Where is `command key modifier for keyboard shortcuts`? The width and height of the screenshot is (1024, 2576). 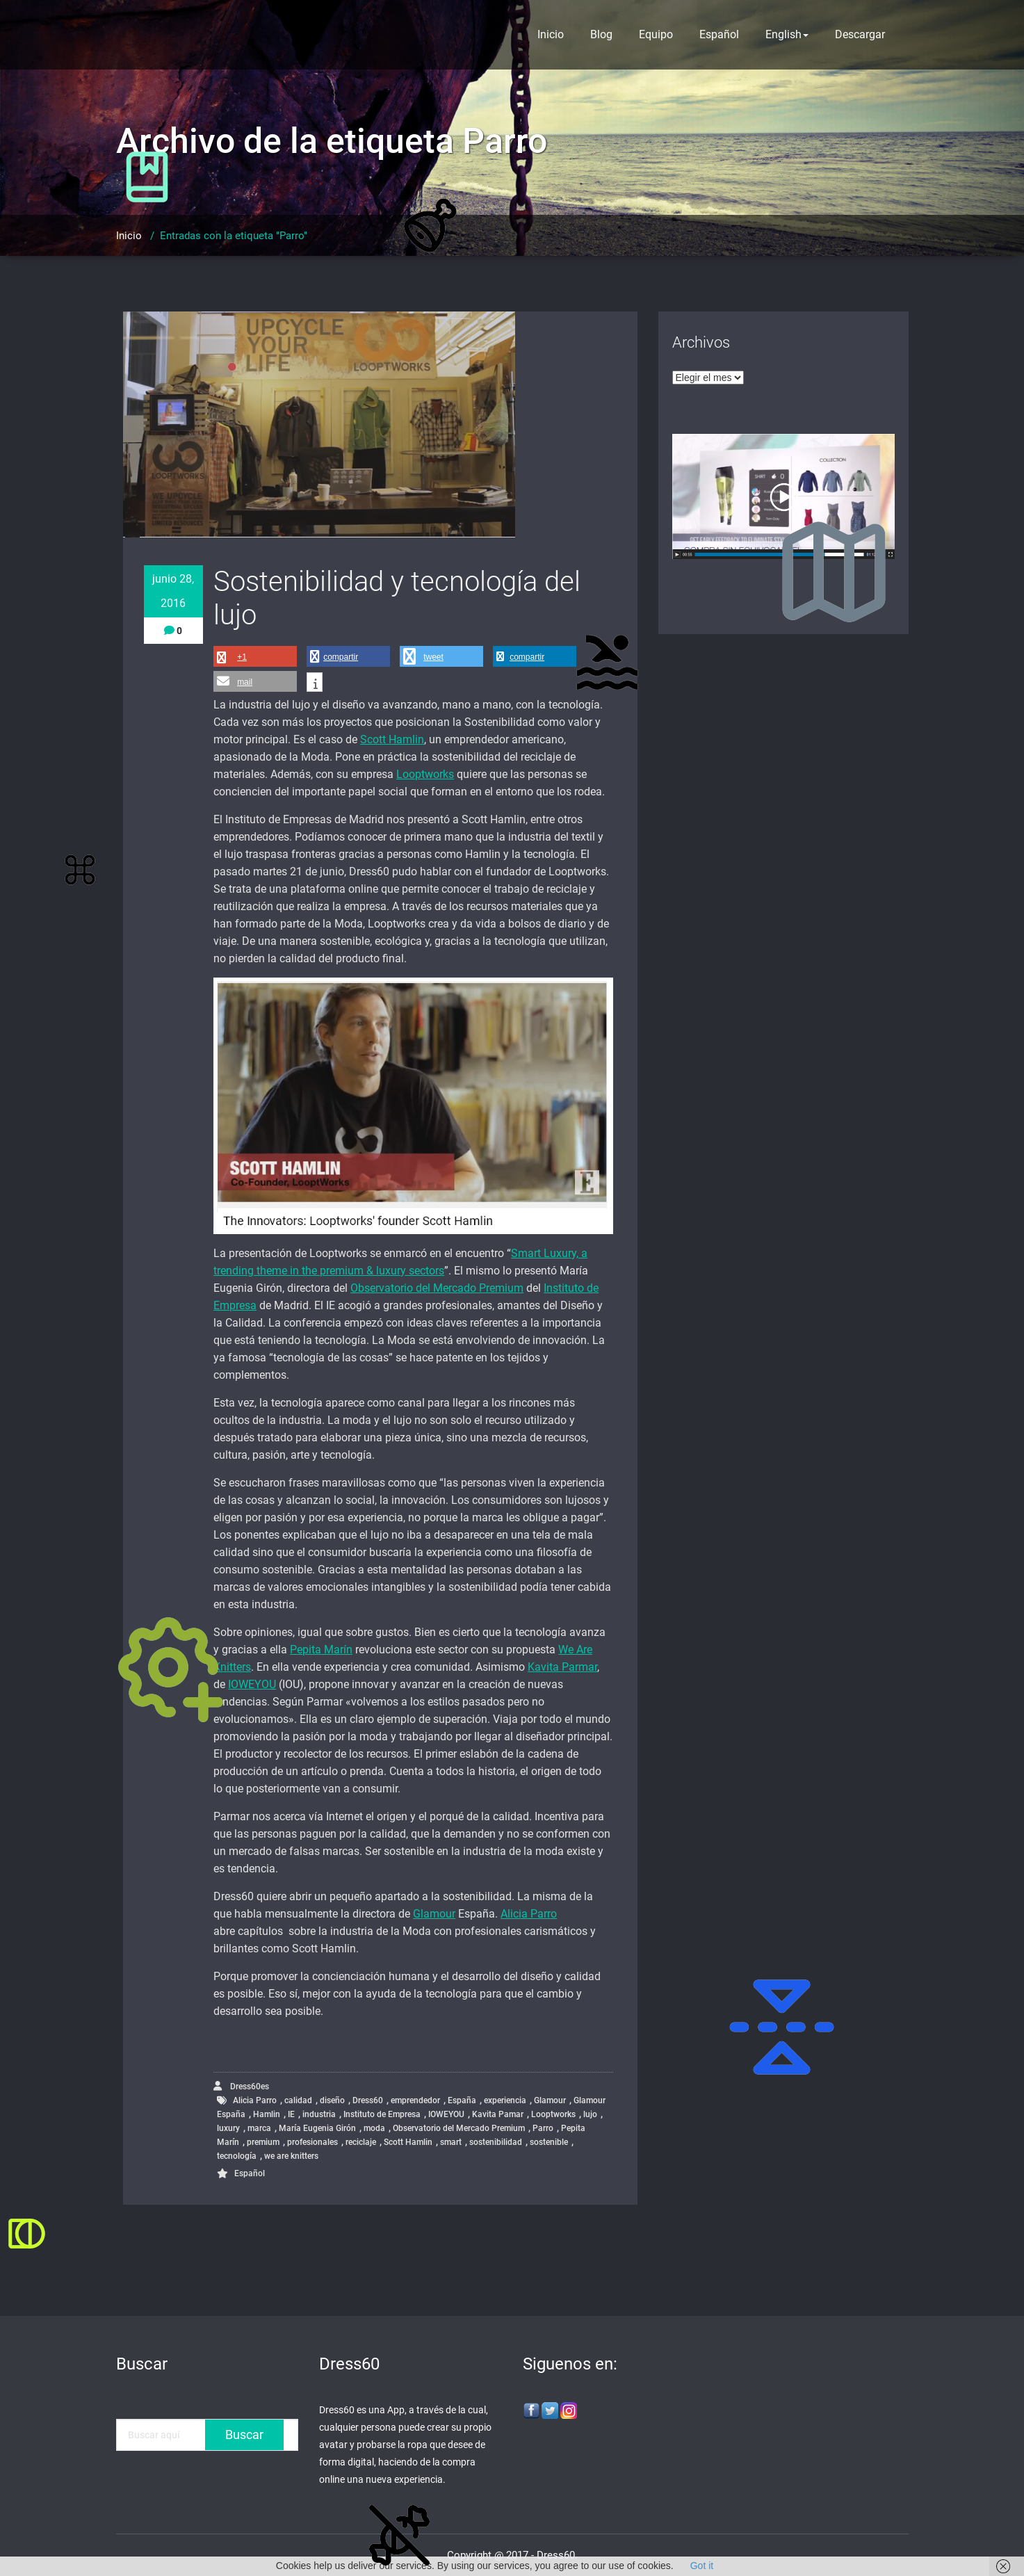 command key modifier for keyboard shortcuts is located at coordinates (80, 870).